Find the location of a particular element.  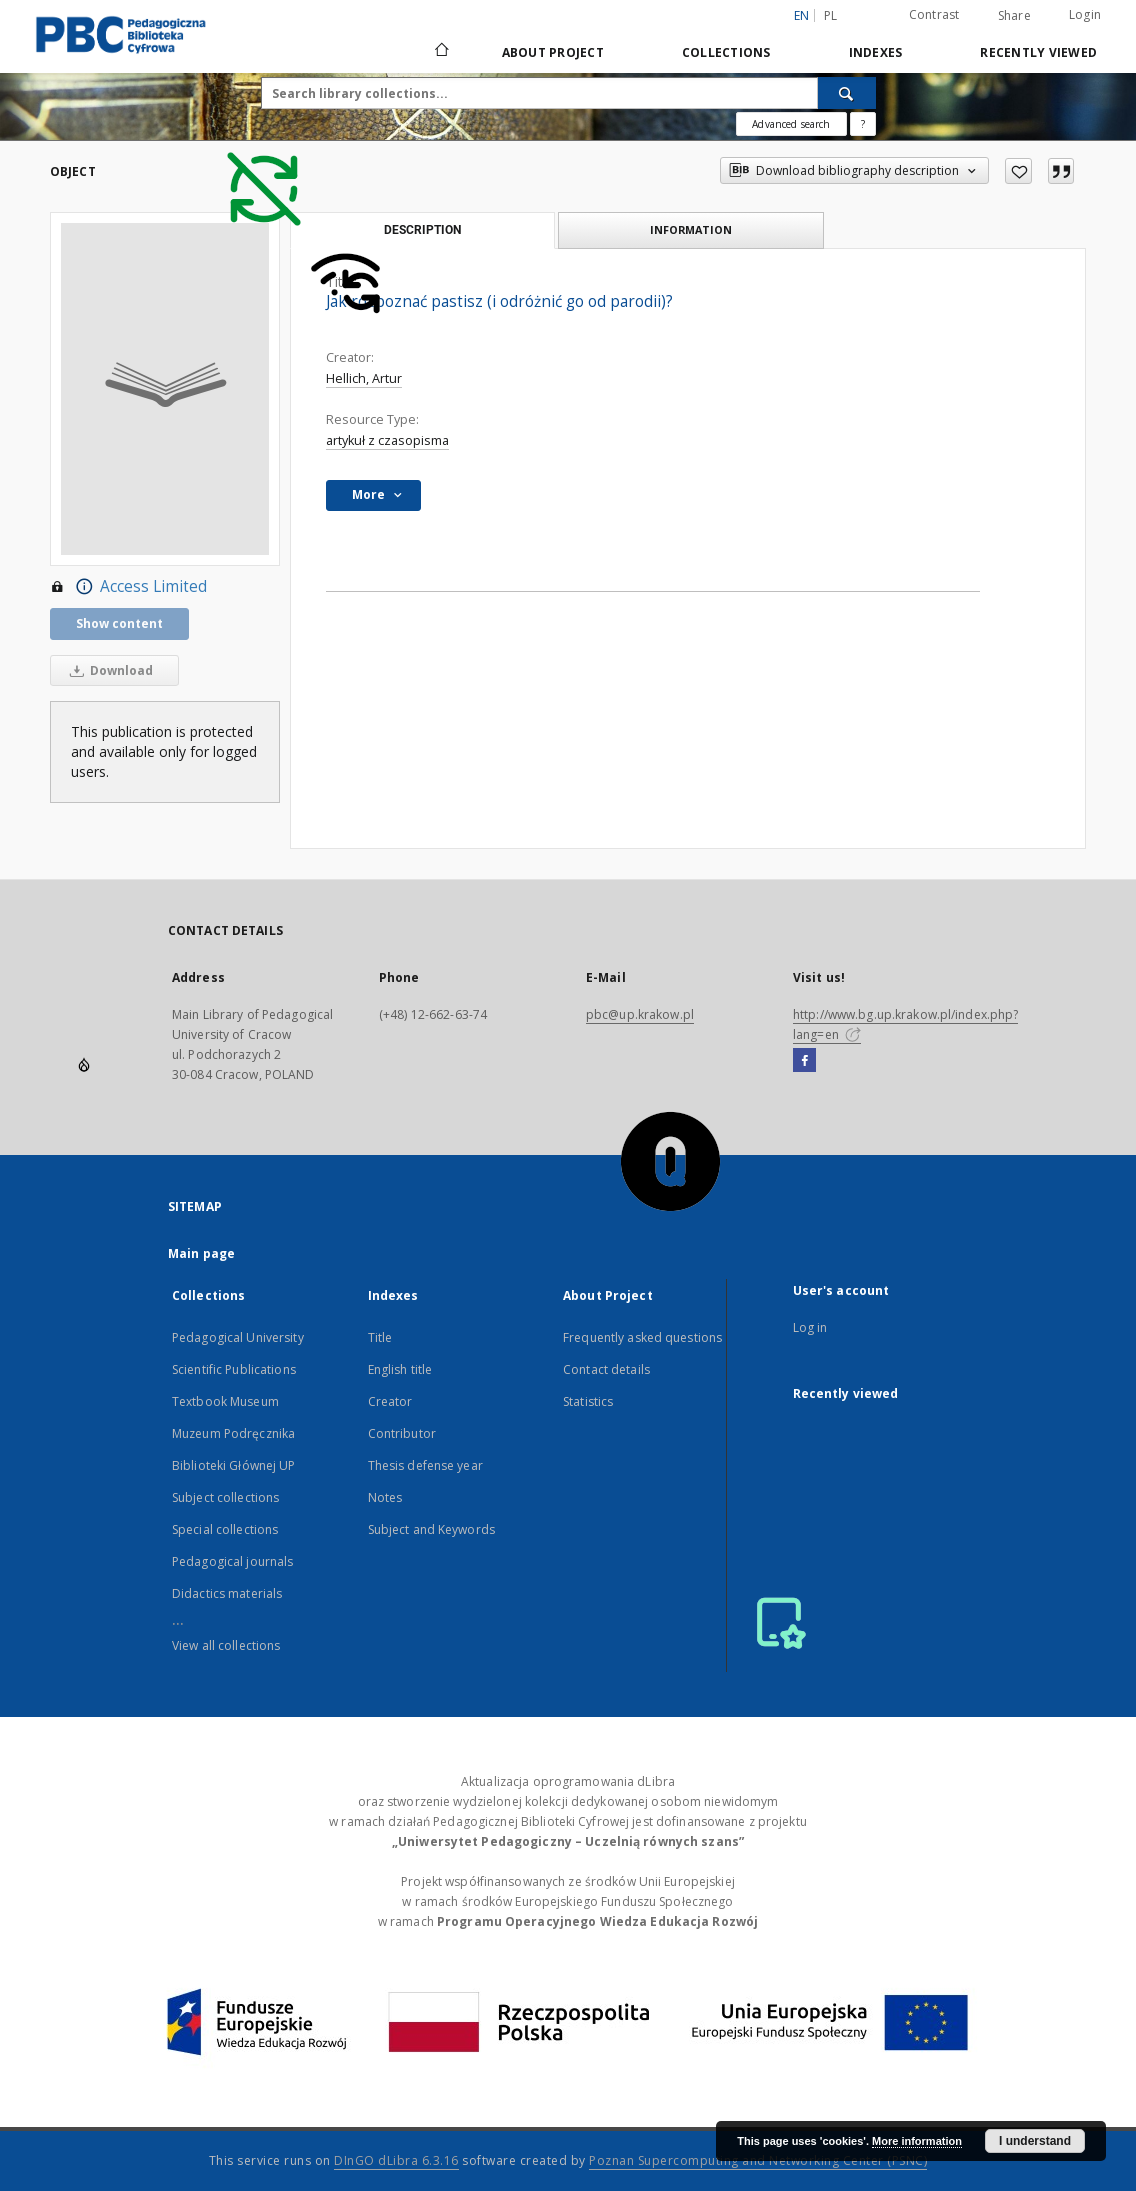

mark this iPad as a favorite device is located at coordinates (779, 1622).